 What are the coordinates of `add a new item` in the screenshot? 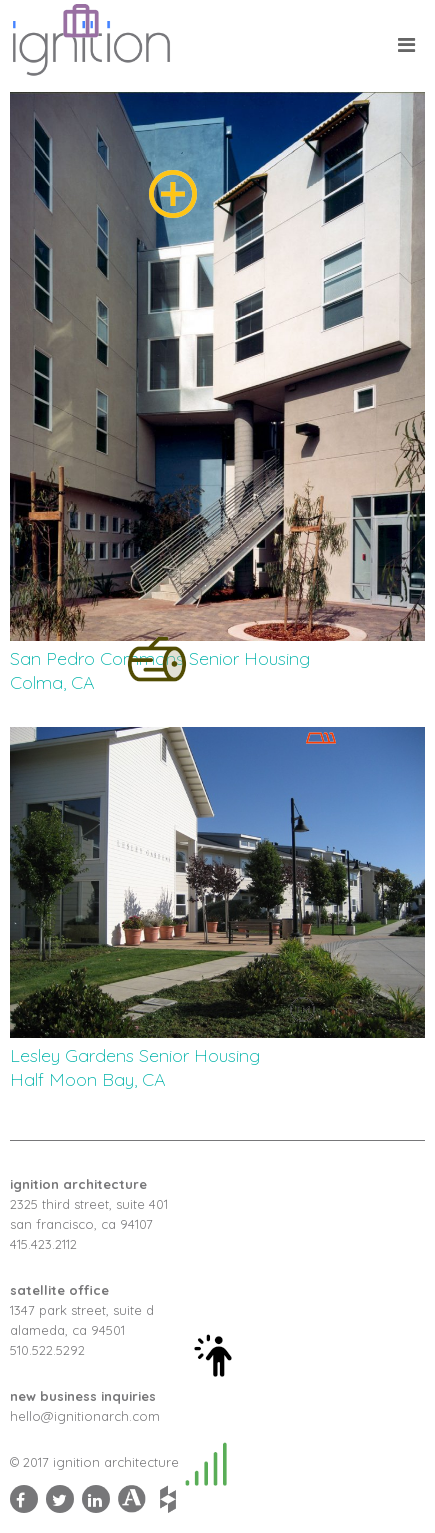 It's located at (173, 194).